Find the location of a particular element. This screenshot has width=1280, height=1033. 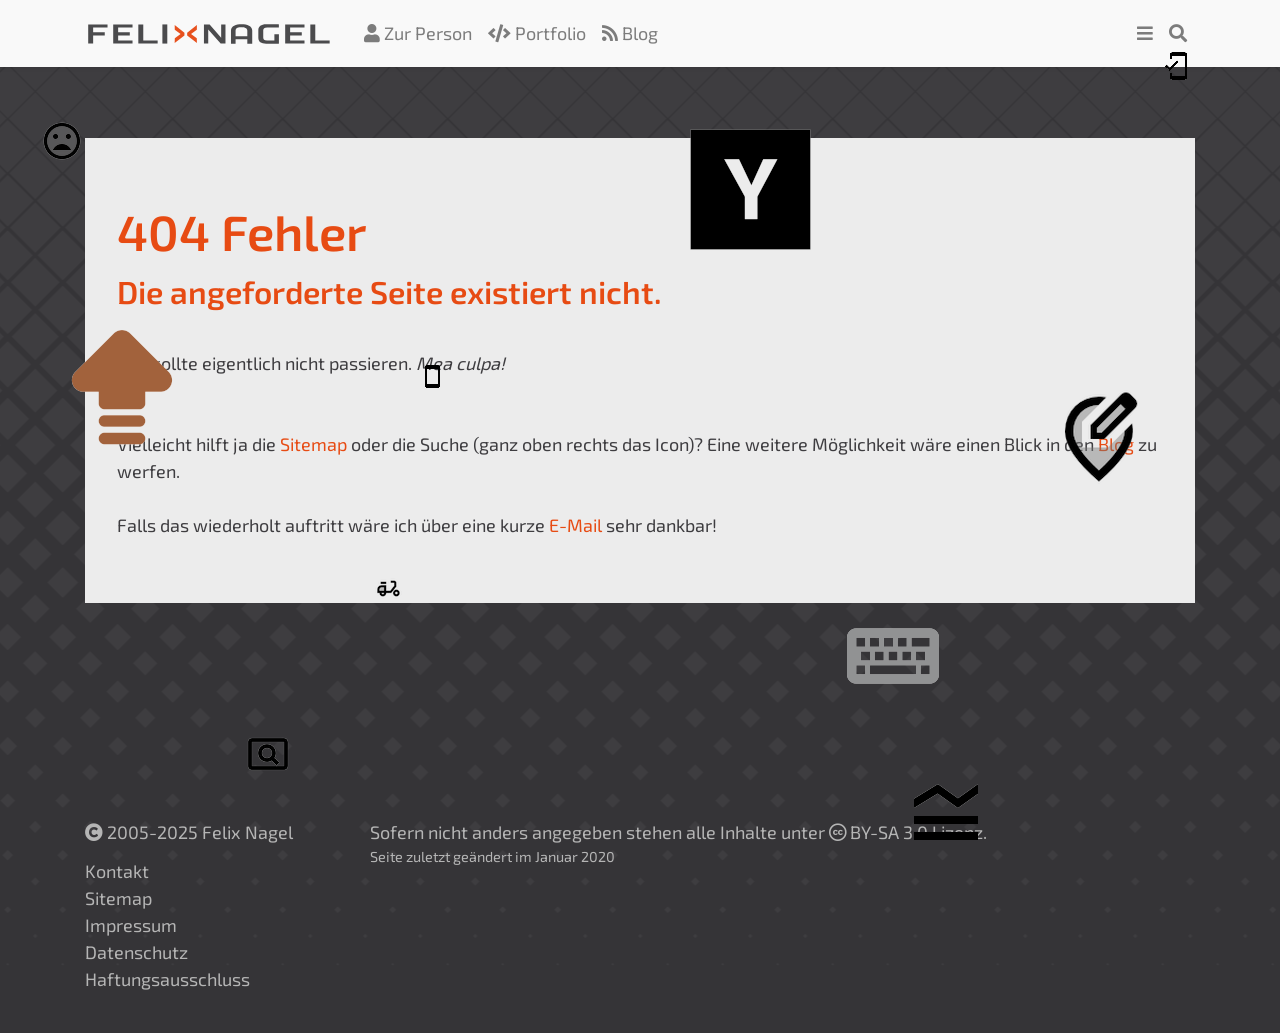

search within the current page or document is located at coordinates (268, 754).